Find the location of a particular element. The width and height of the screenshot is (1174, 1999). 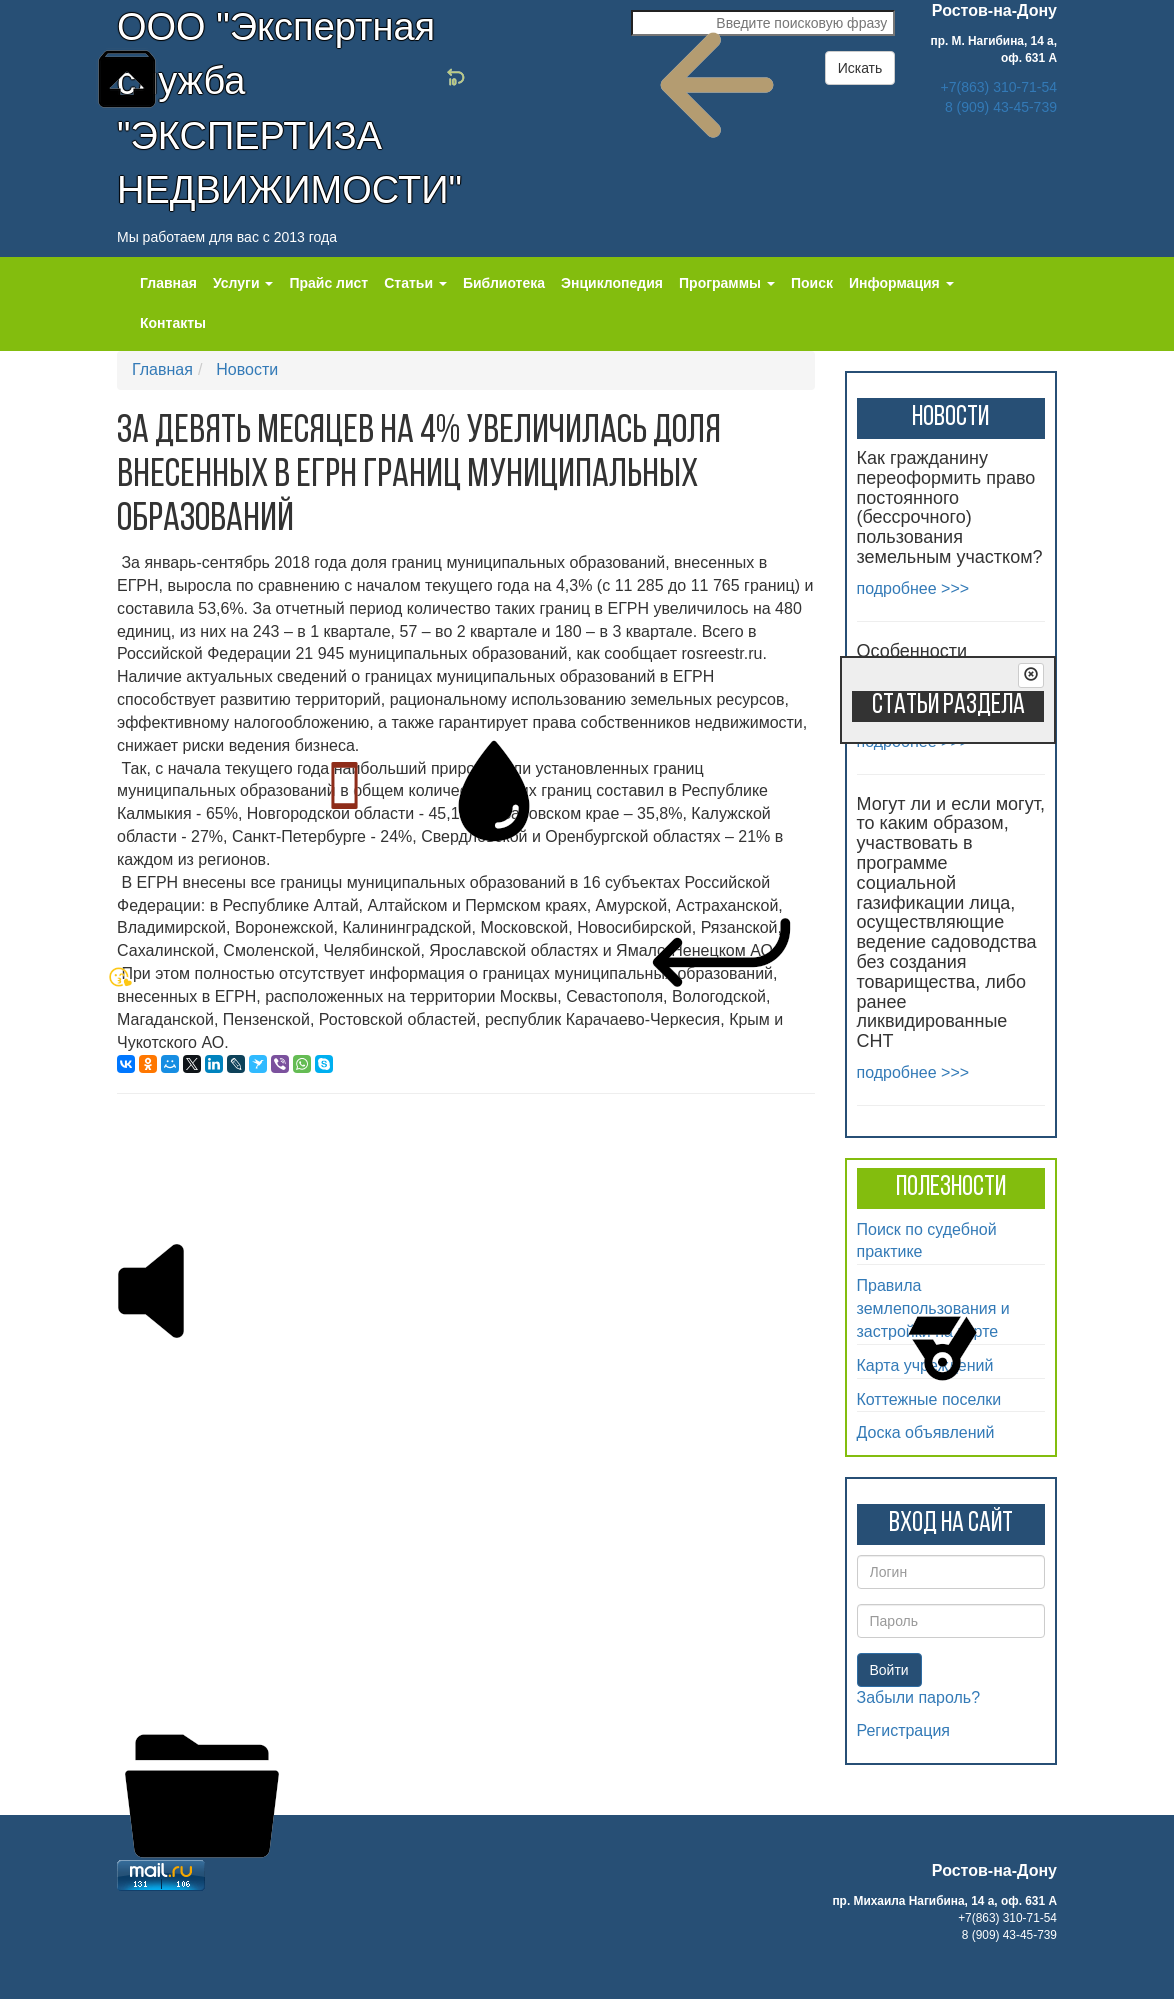

skip backward 10 seconds is located at coordinates (455, 77).